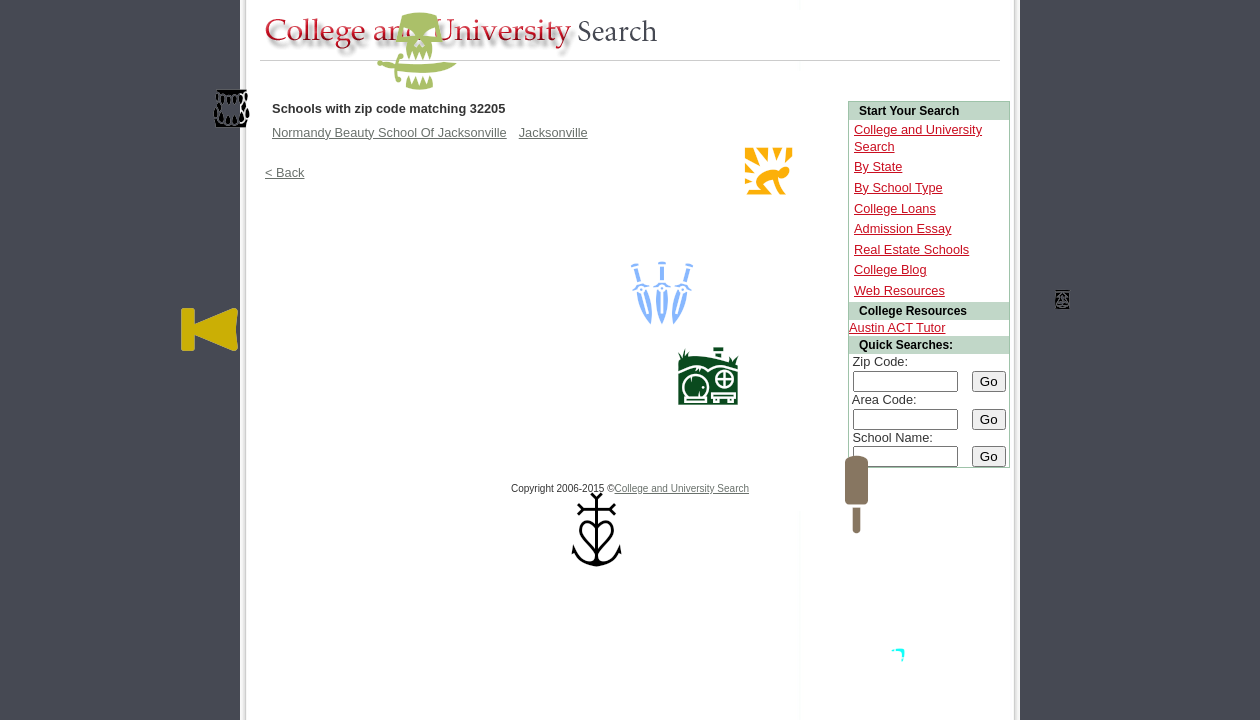  I want to click on indicates oppression or overwhelming force in gameplay, so click(768, 171).